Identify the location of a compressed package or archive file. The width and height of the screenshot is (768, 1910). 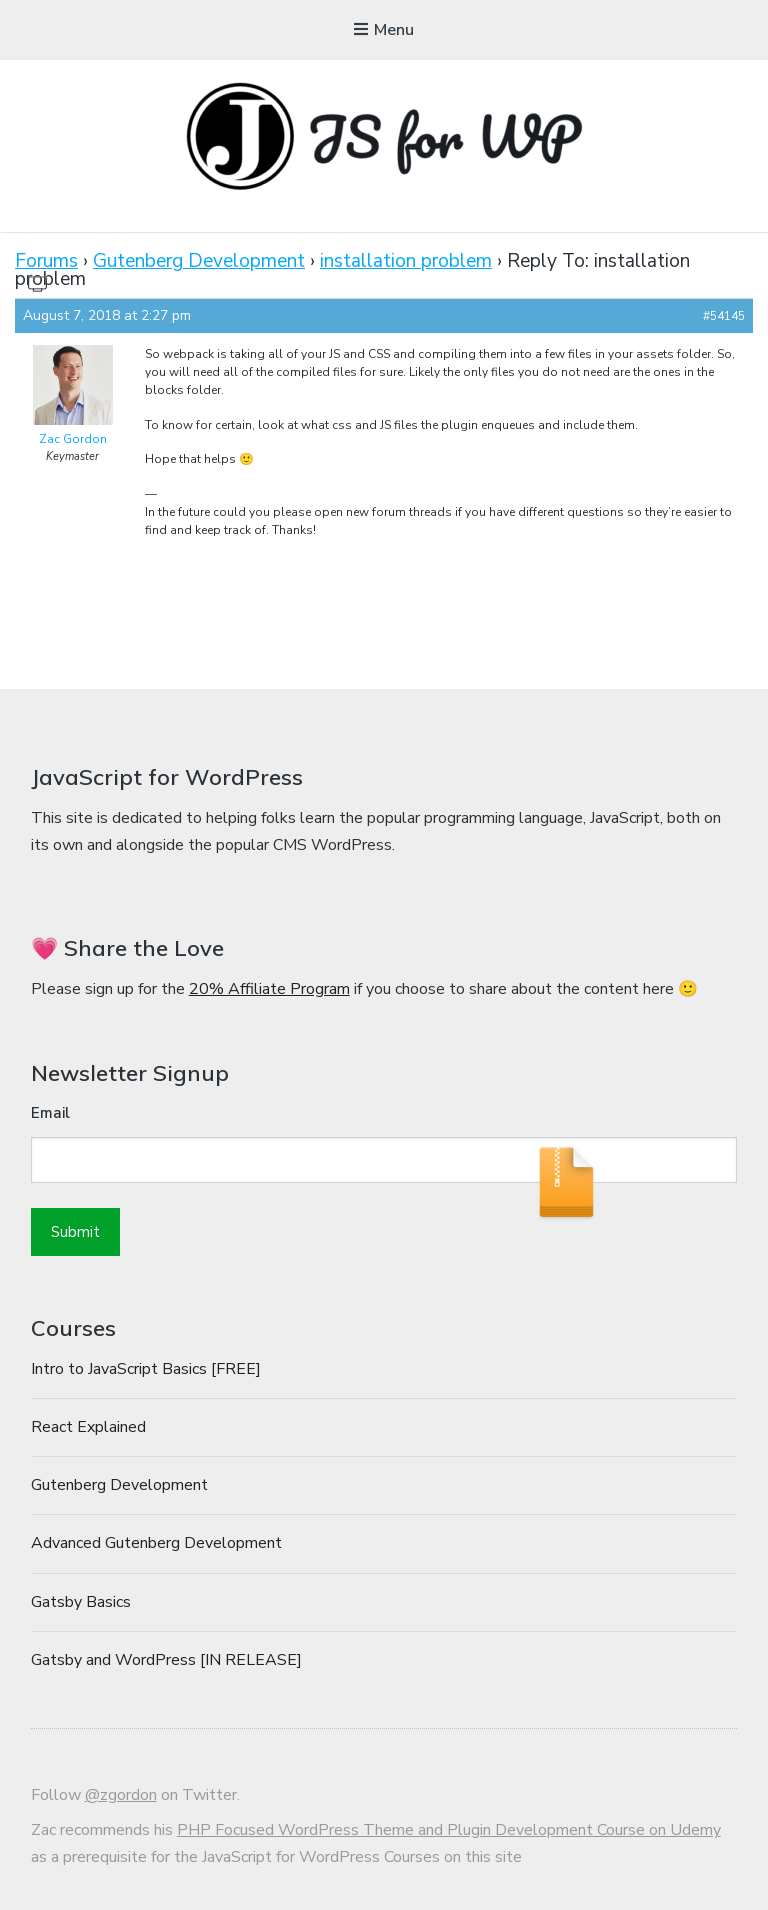
(566, 1183).